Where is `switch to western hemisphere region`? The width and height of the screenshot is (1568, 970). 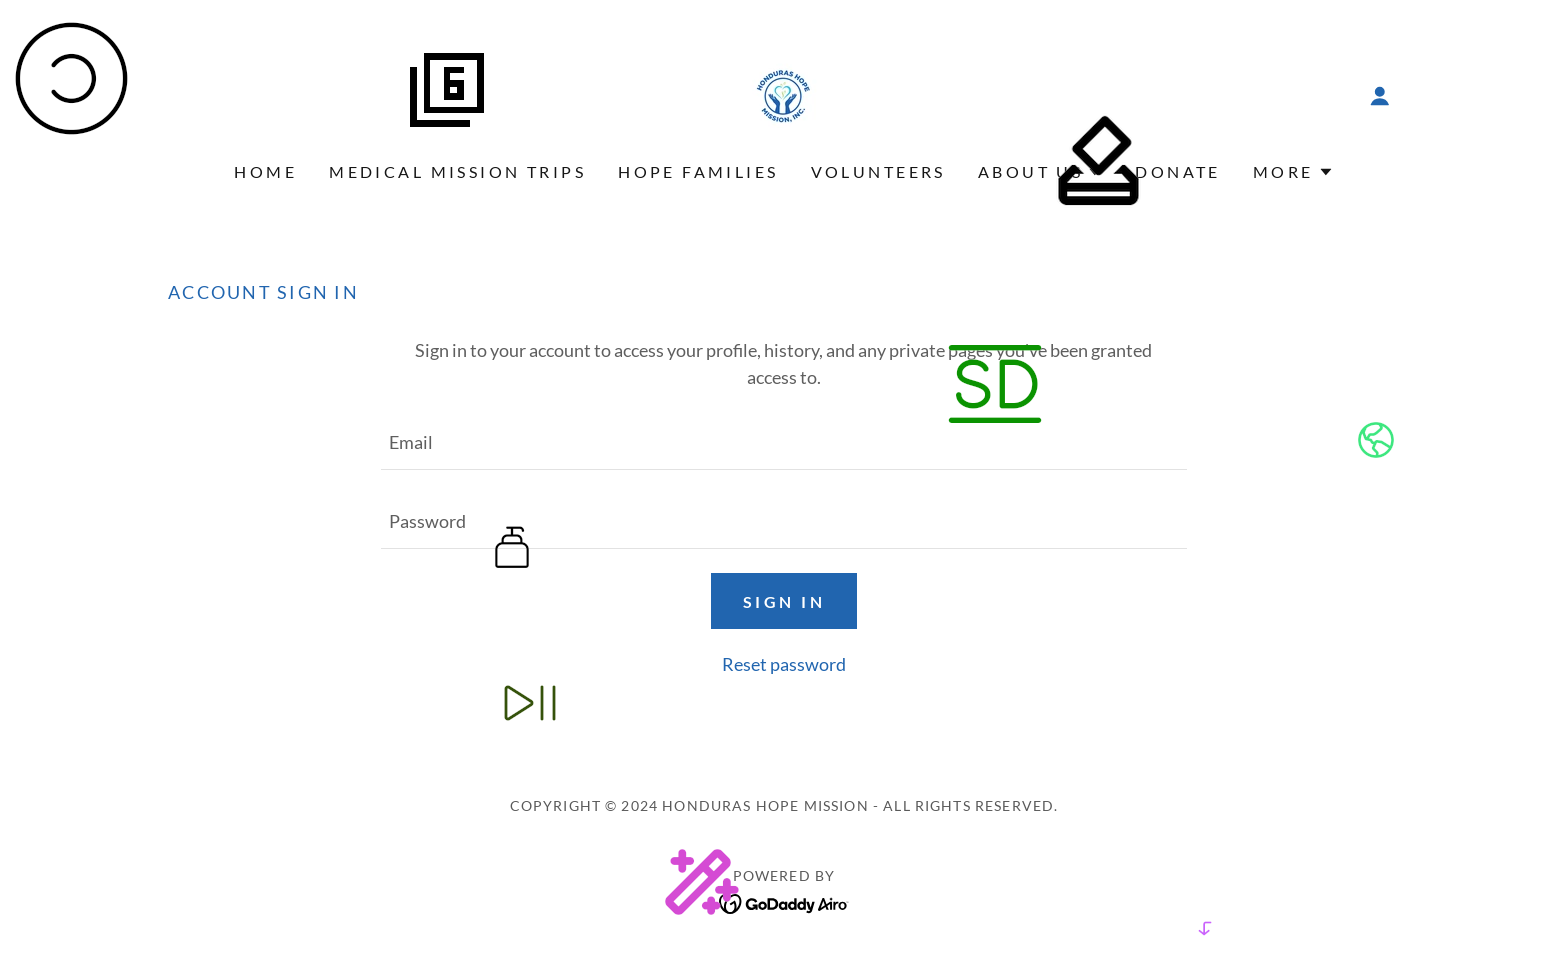
switch to western hemisphere region is located at coordinates (1376, 440).